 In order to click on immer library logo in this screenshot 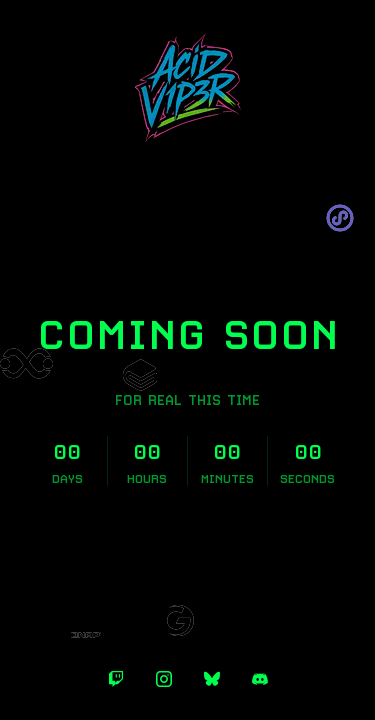, I will do `click(26, 363)`.